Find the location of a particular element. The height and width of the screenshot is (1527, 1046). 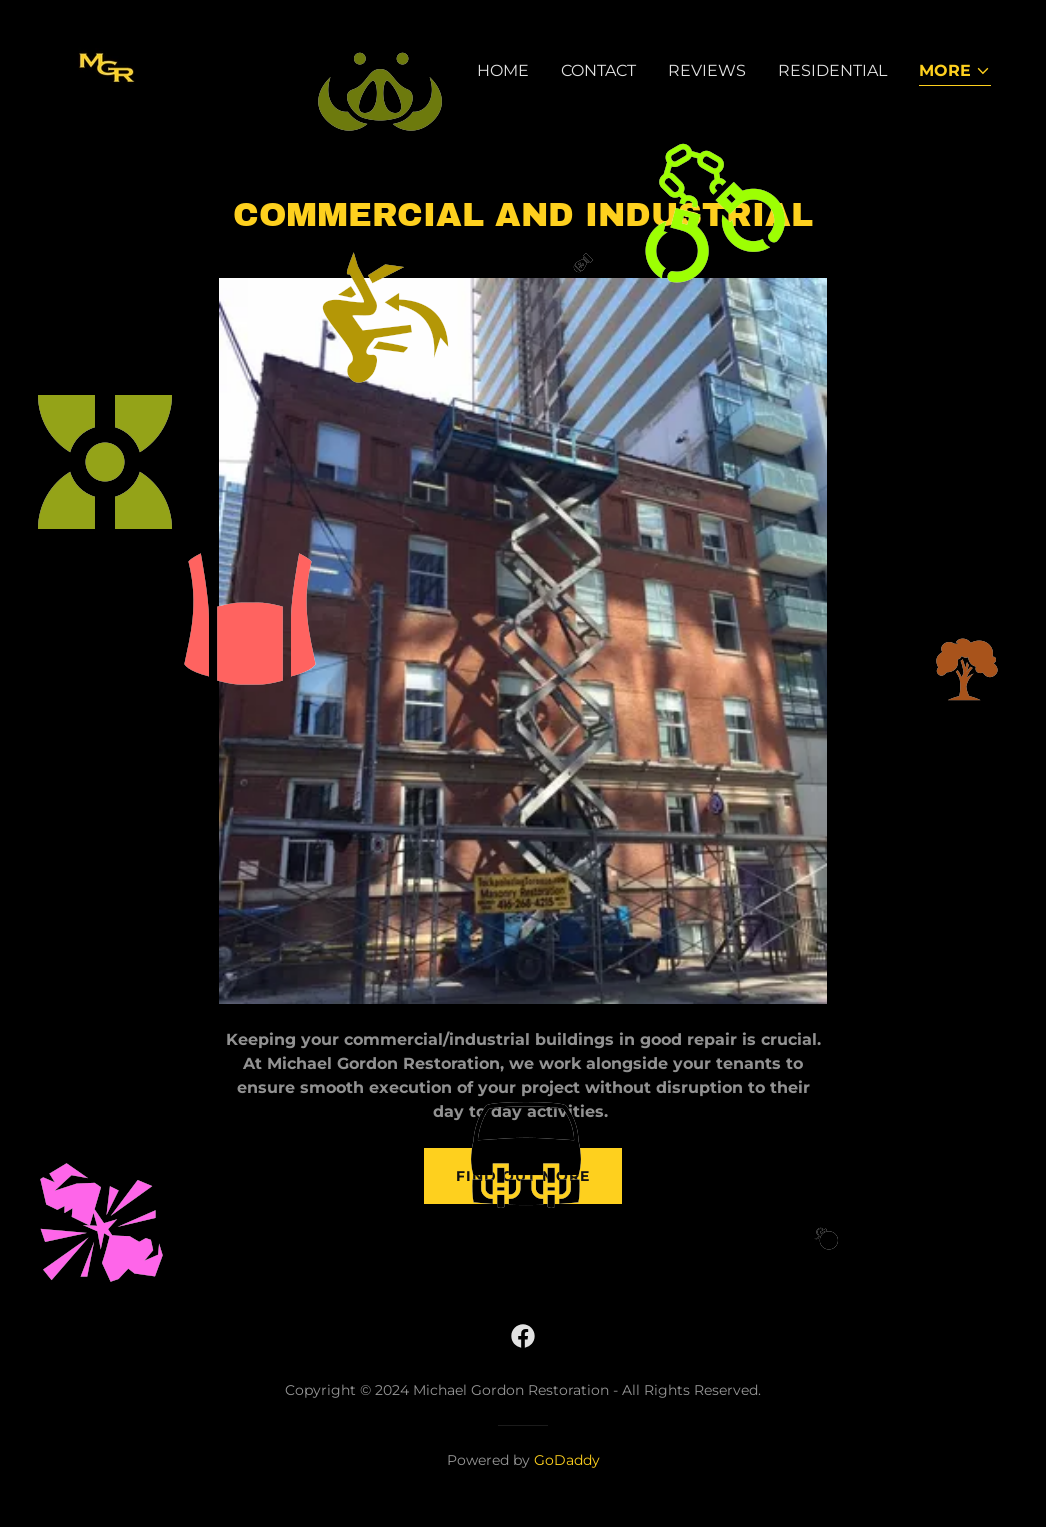

enter the arena or battle mode is located at coordinates (250, 619).